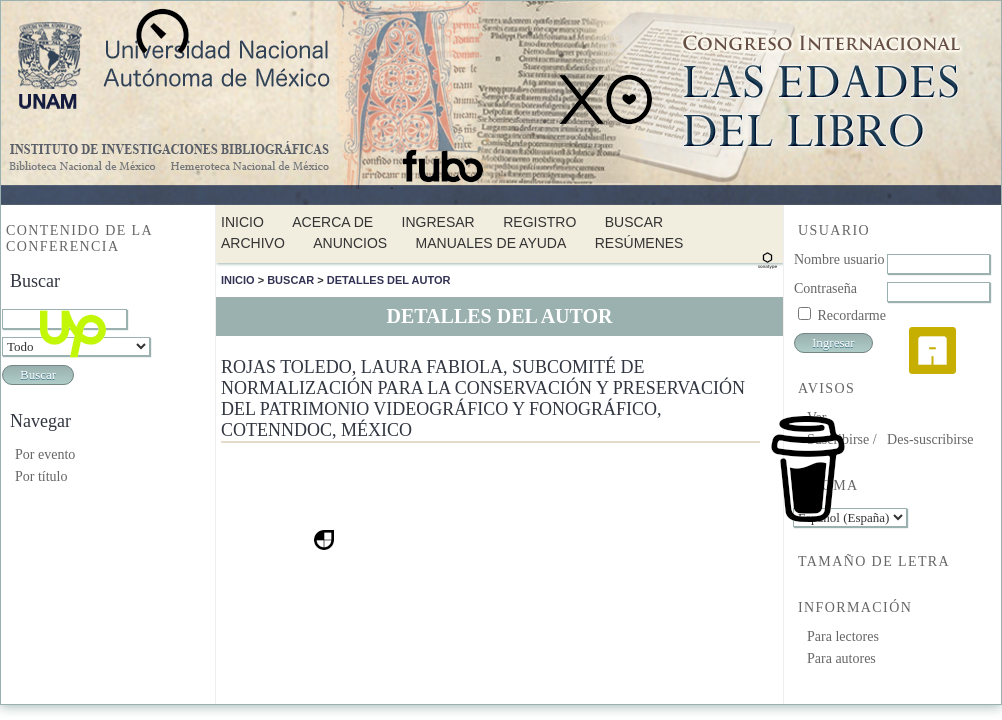 The width and height of the screenshot is (1002, 720). Describe the element at coordinates (767, 260) in the screenshot. I see `navigate to Sonatype website or services` at that location.